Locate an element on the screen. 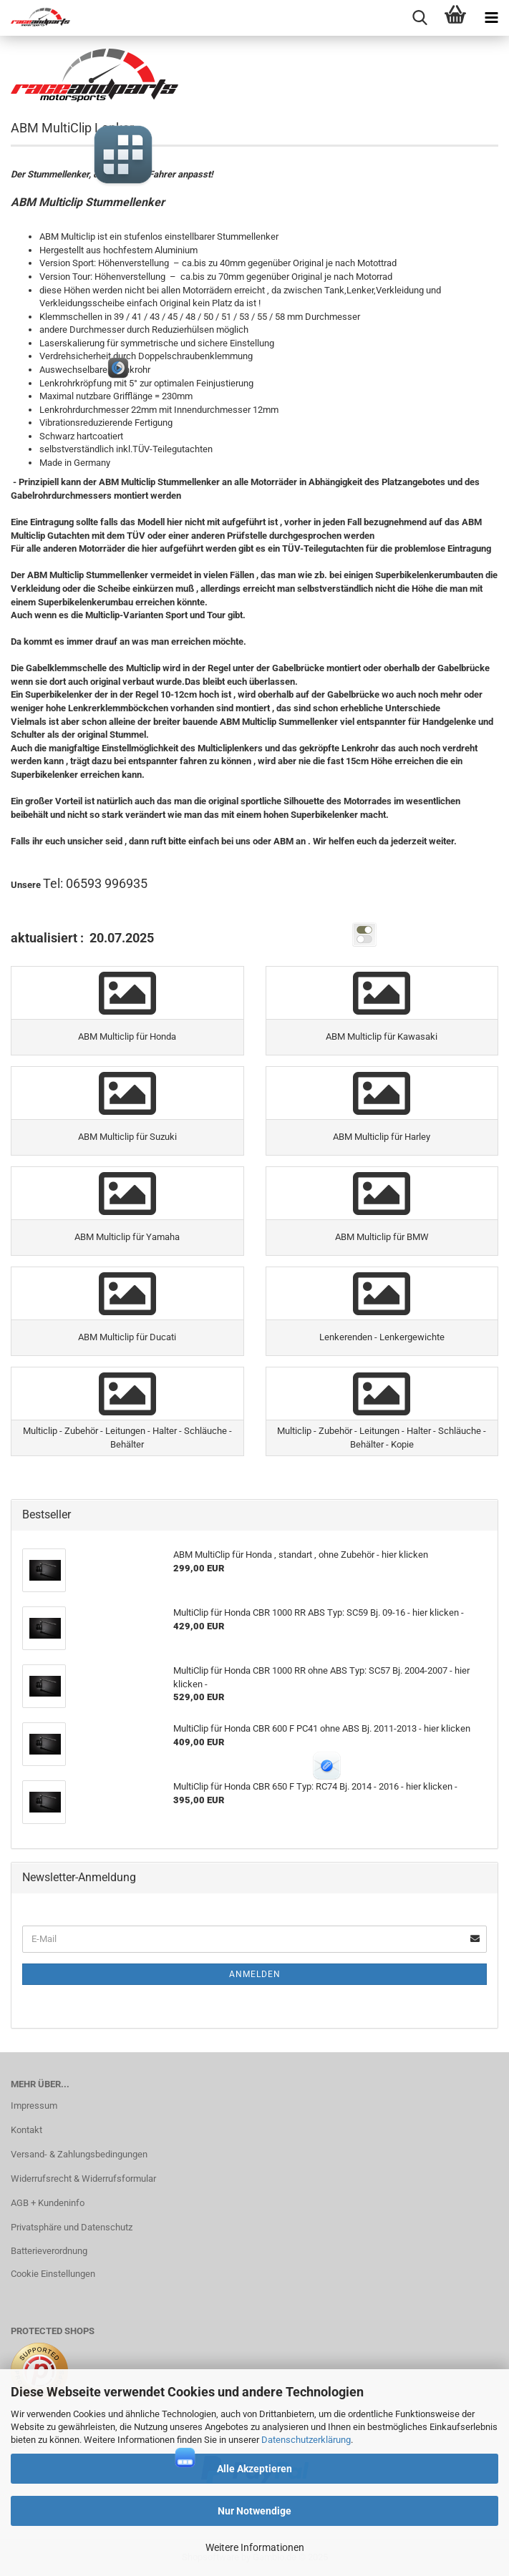 The image size is (509, 2576). open email attachment viewer is located at coordinates (326, 1765).